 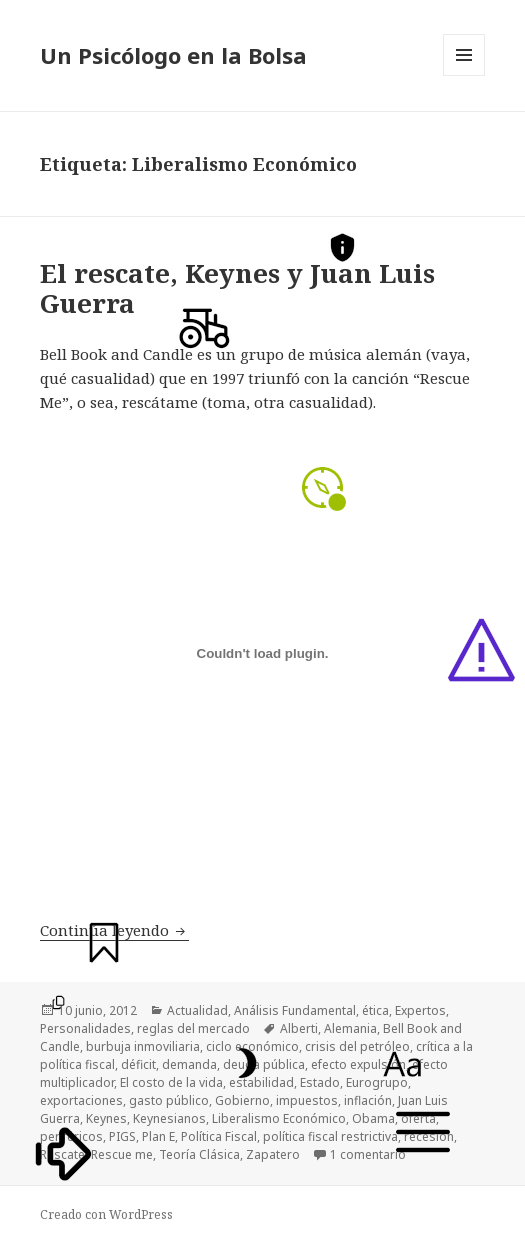 What do you see at coordinates (402, 1064) in the screenshot?
I see `toggle case-sensitive search` at bounding box center [402, 1064].